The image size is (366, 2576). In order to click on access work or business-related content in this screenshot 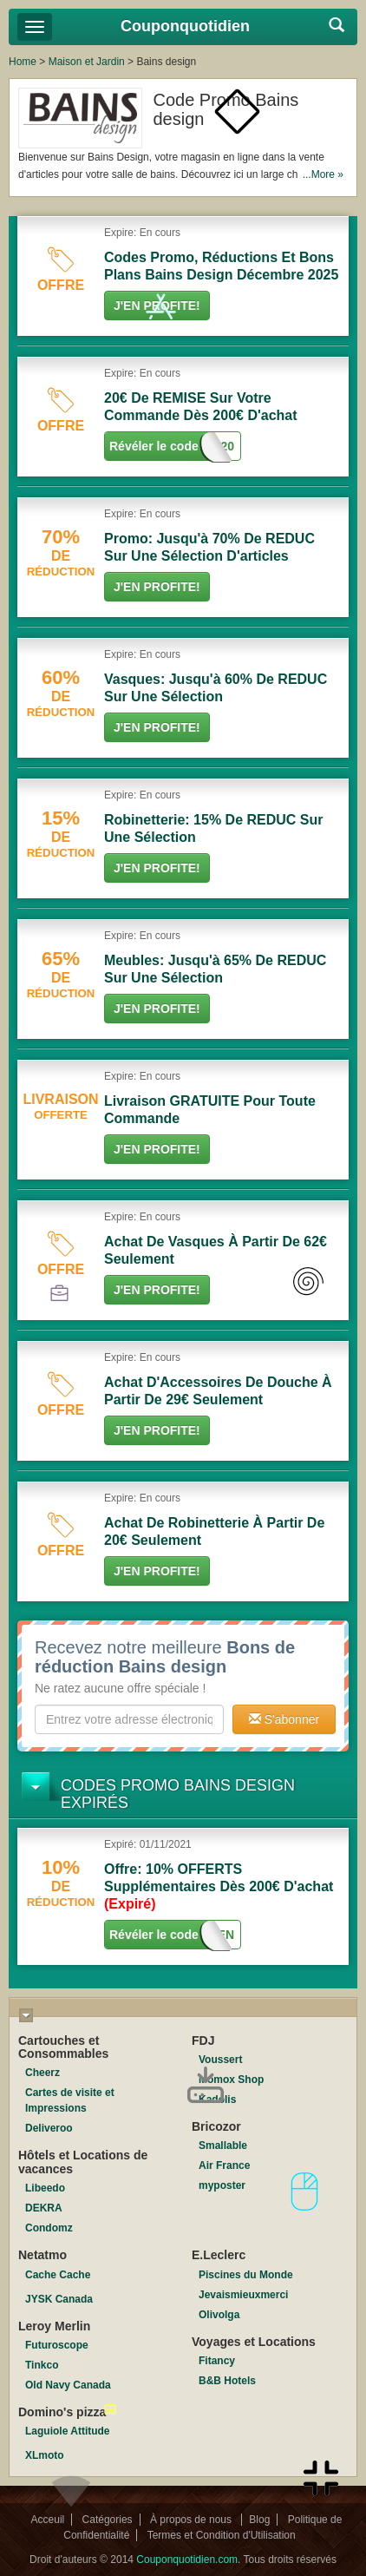, I will do `click(59, 1293)`.